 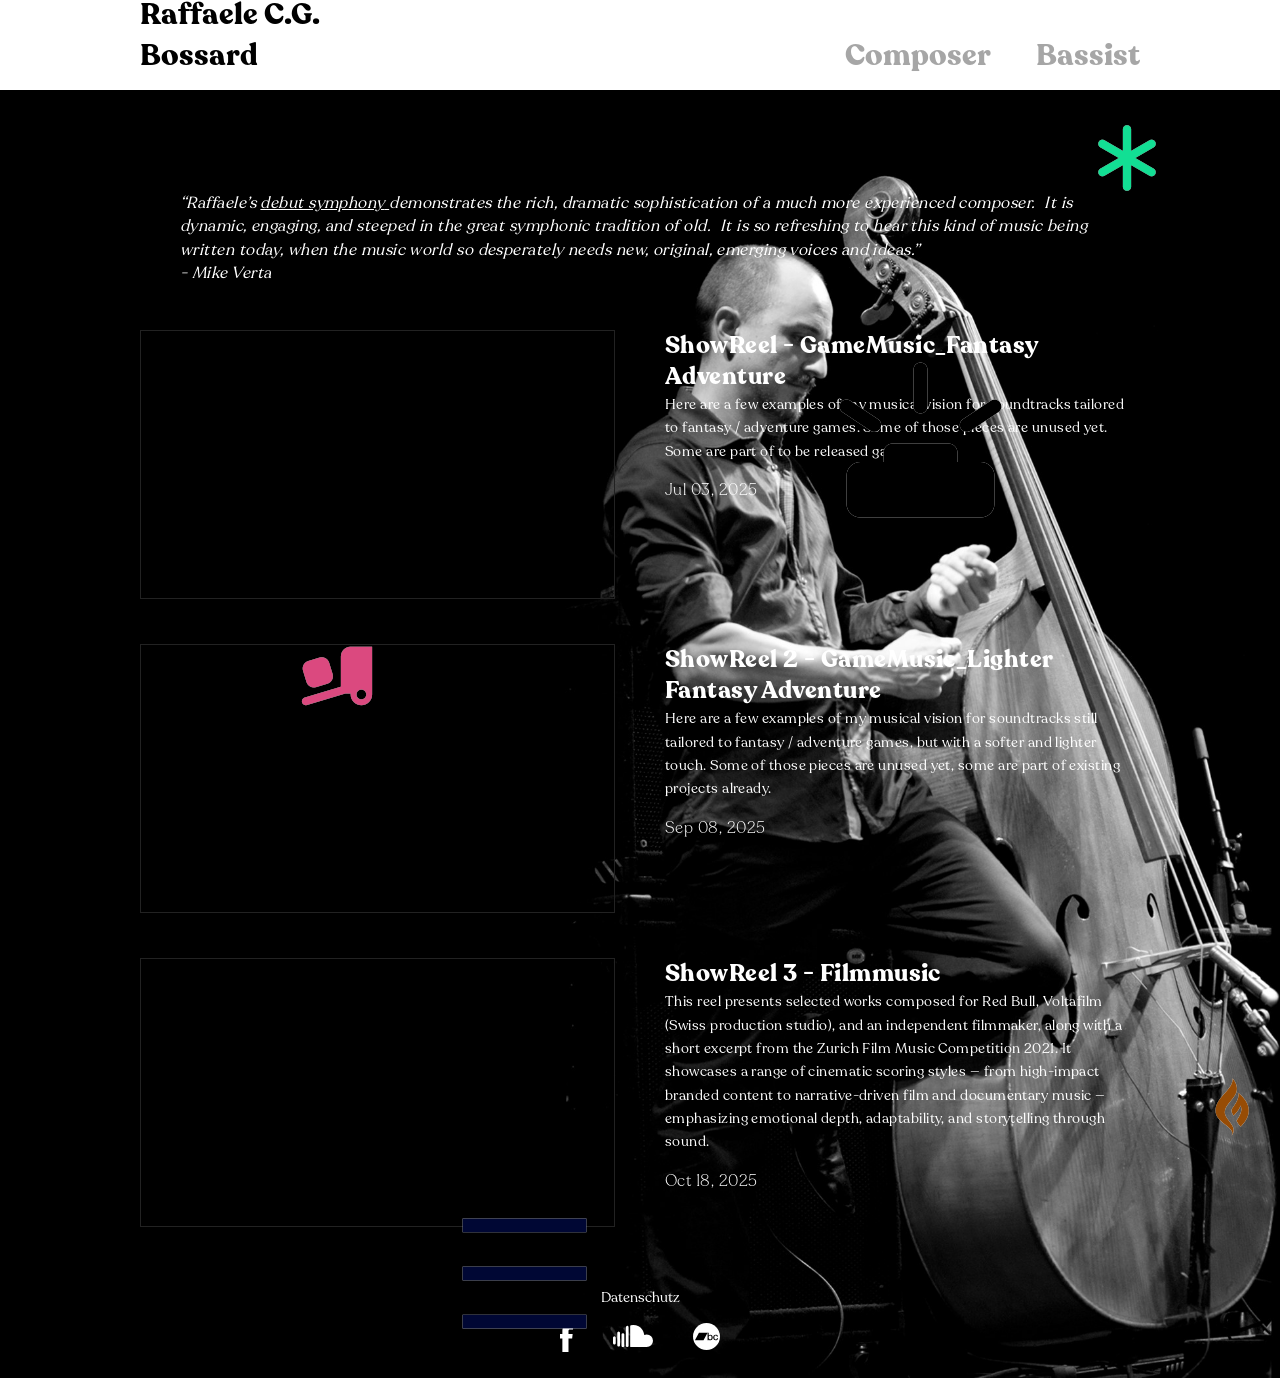 I want to click on indicates a required field in a form, so click(x=1127, y=158).